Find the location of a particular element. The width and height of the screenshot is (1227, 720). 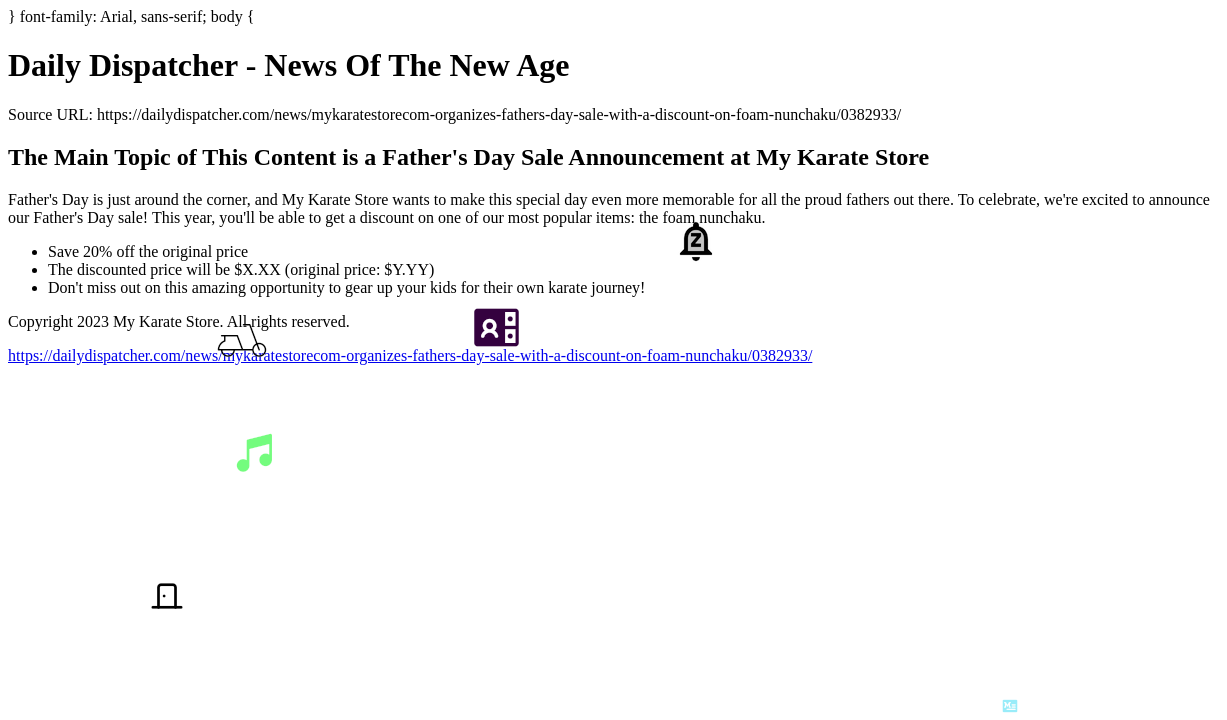

start or join a video conference is located at coordinates (496, 327).